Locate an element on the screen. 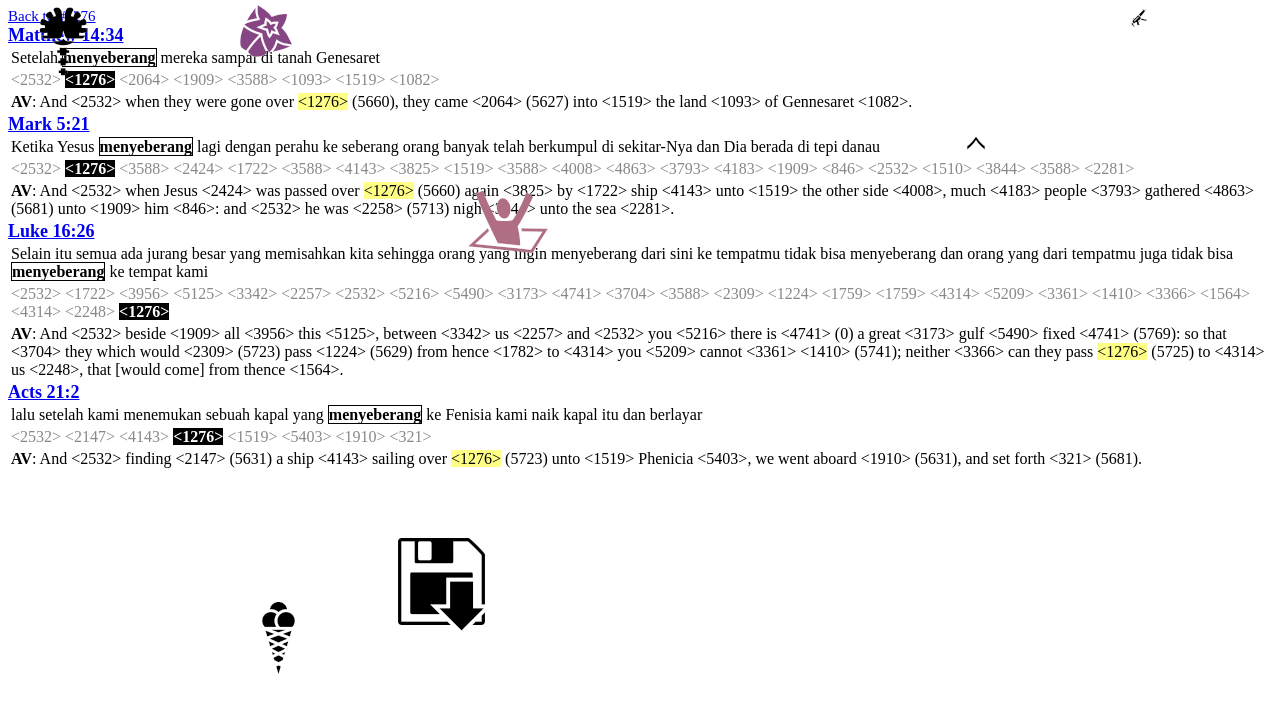  load a saved game or file is located at coordinates (441, 581).